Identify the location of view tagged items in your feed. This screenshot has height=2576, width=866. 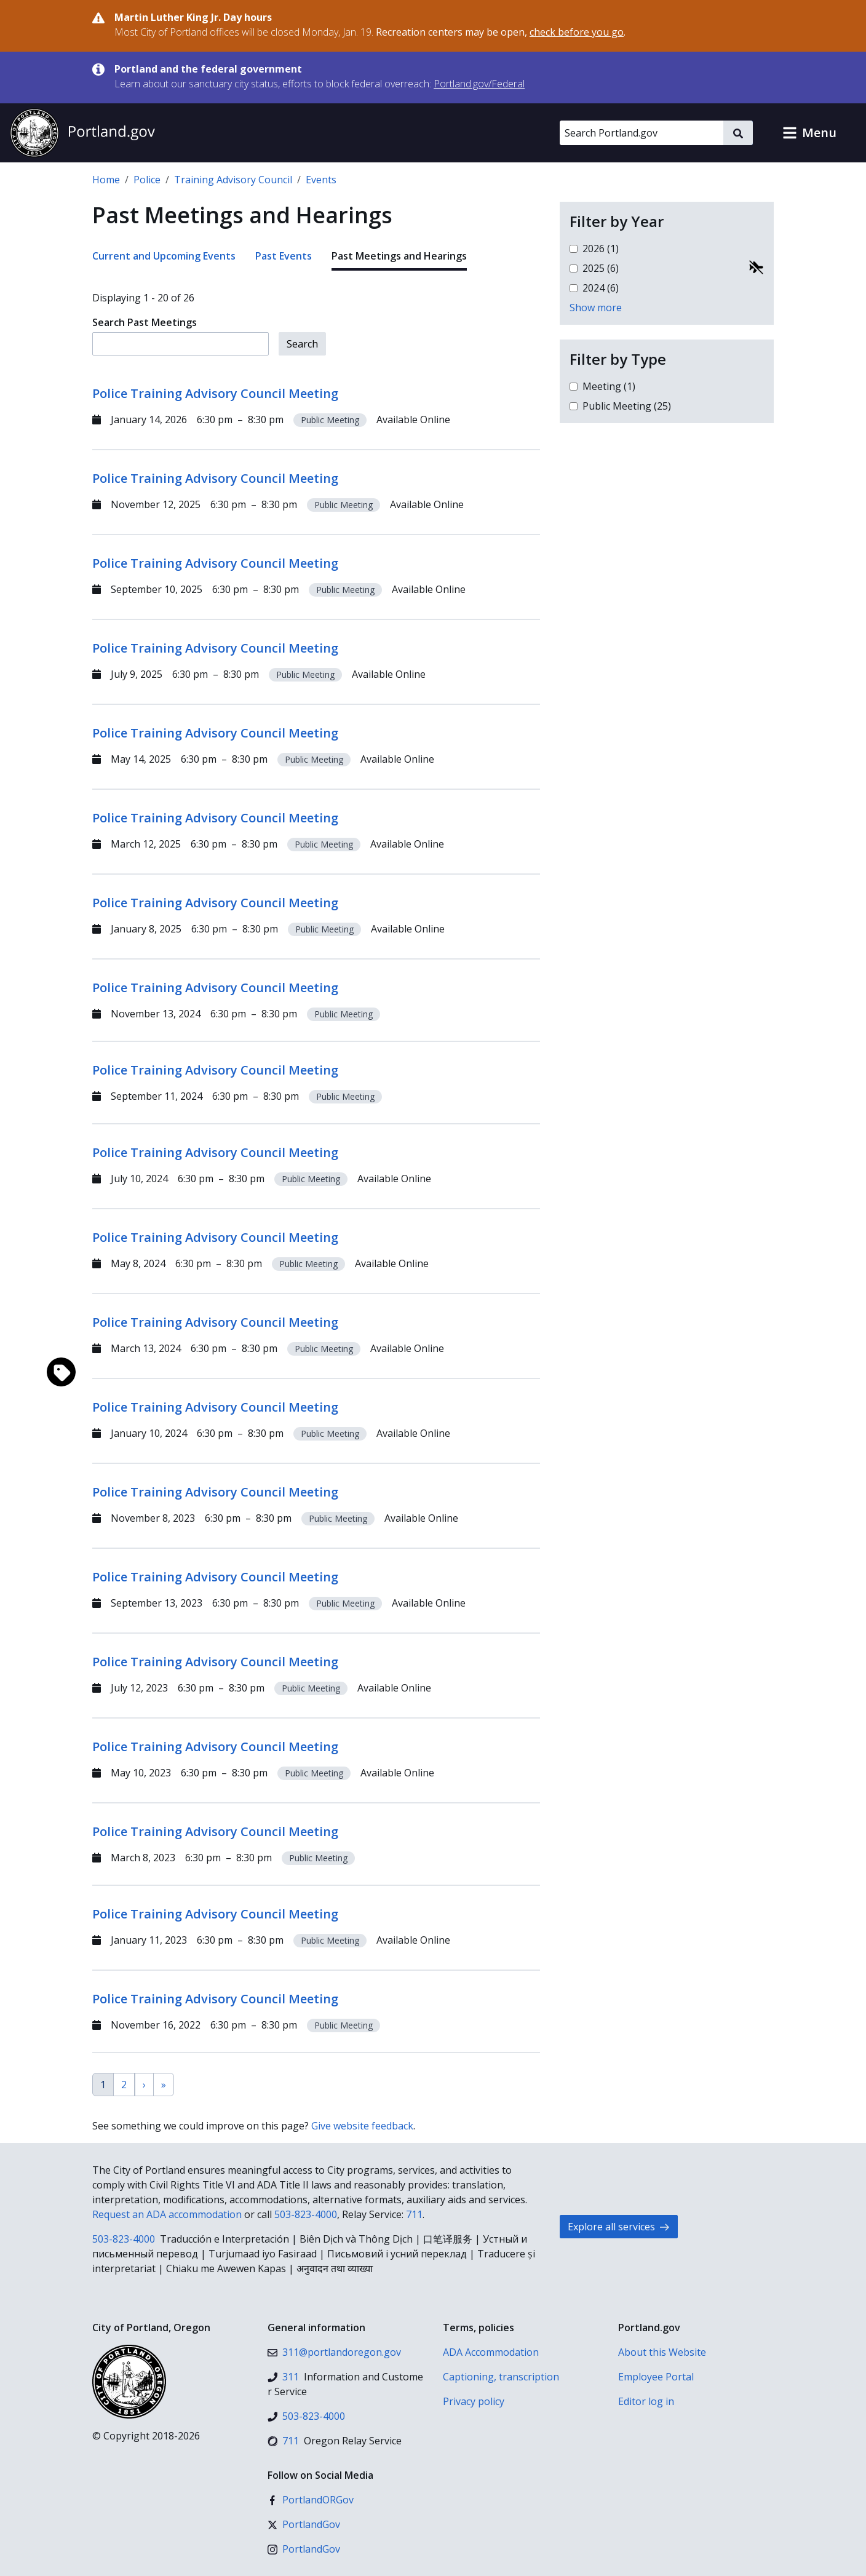
(61, 1372).